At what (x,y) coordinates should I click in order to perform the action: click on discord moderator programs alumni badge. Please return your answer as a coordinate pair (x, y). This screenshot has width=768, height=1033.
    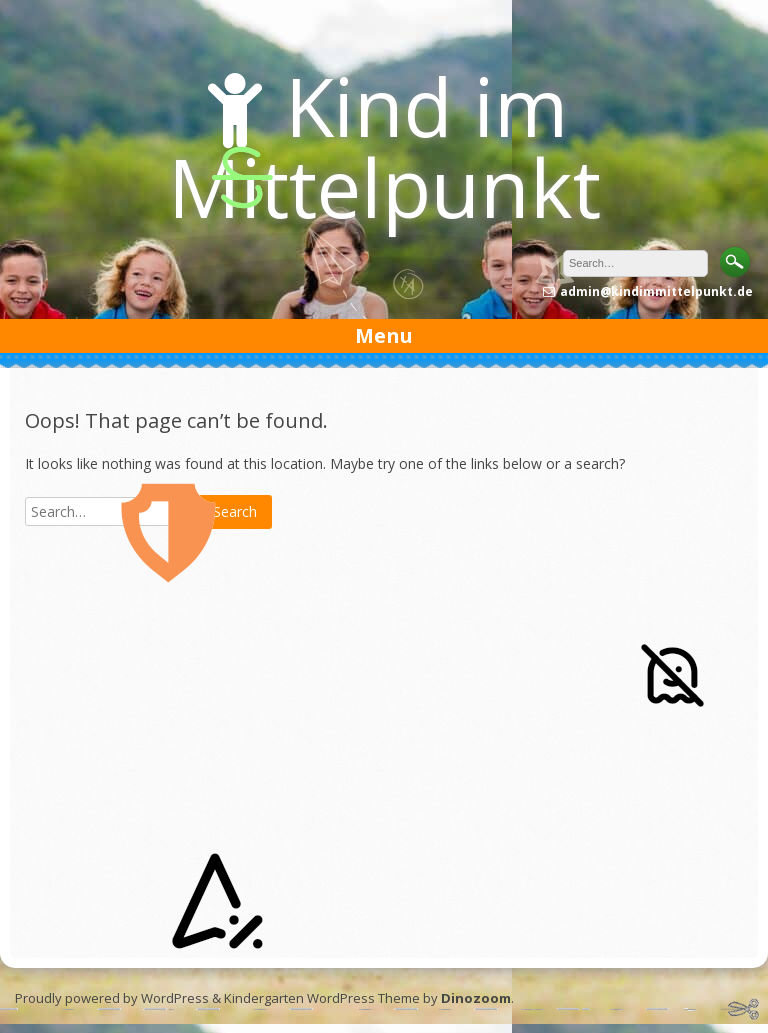
    Looking at the image, I should click on (168, 533).